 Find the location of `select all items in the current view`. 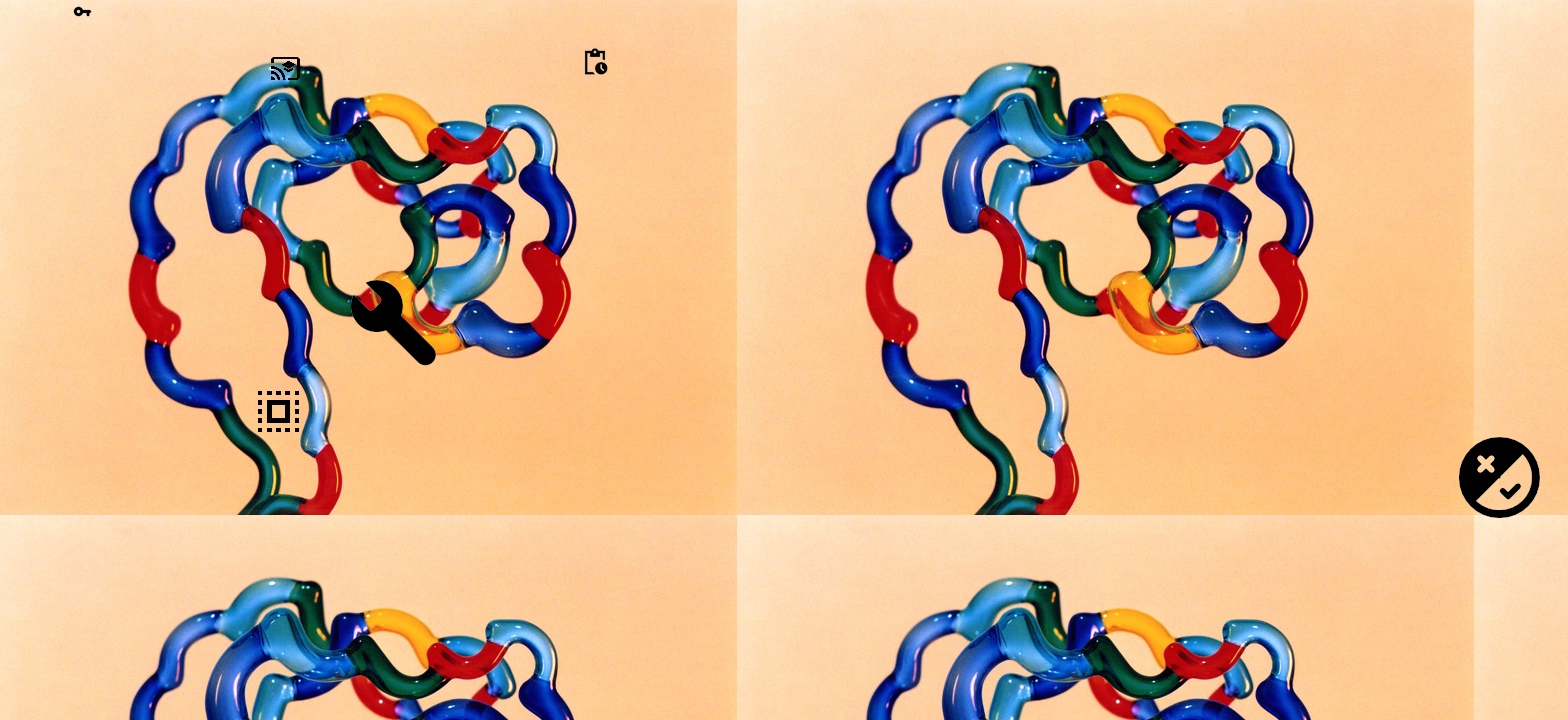

select all items in the current view is located at coordinates (278, 411).